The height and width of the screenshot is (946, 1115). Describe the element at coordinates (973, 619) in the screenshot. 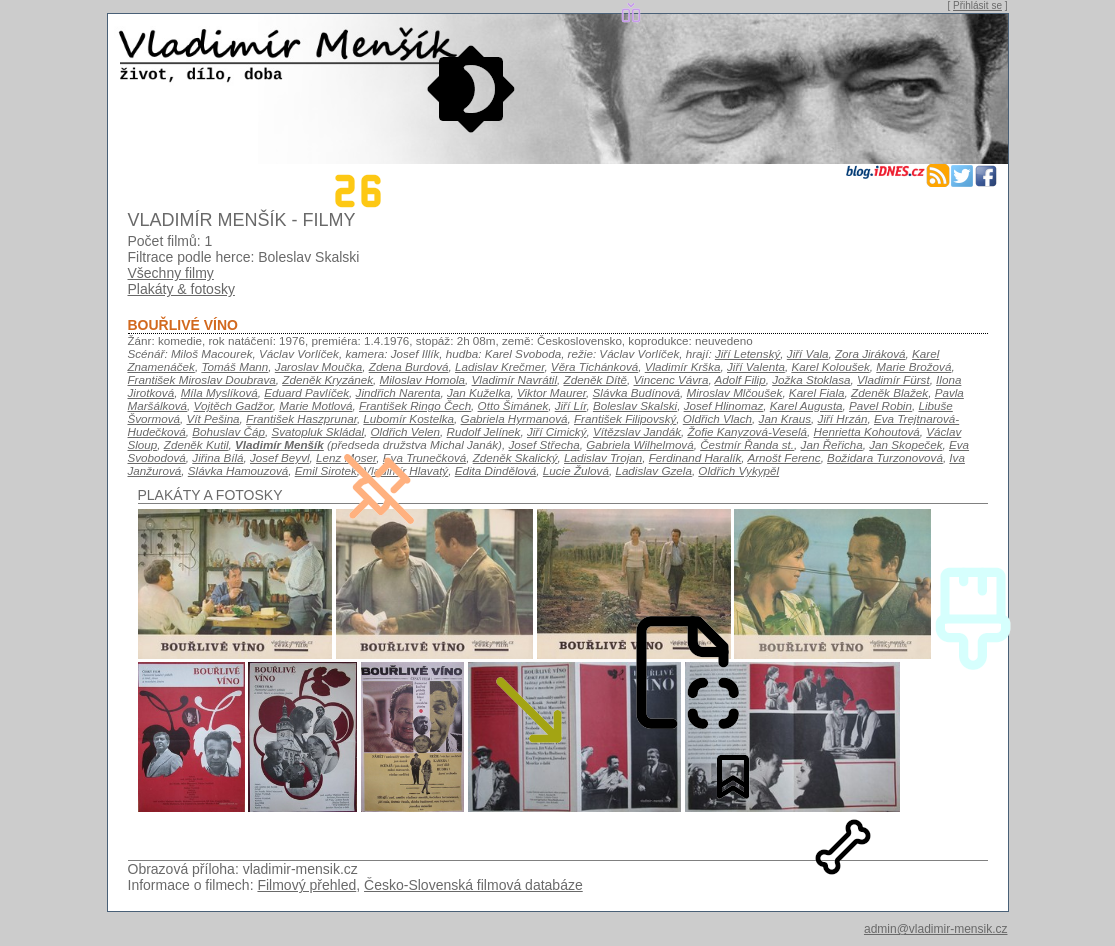

I see `customize appearance or theme settings` at that location.